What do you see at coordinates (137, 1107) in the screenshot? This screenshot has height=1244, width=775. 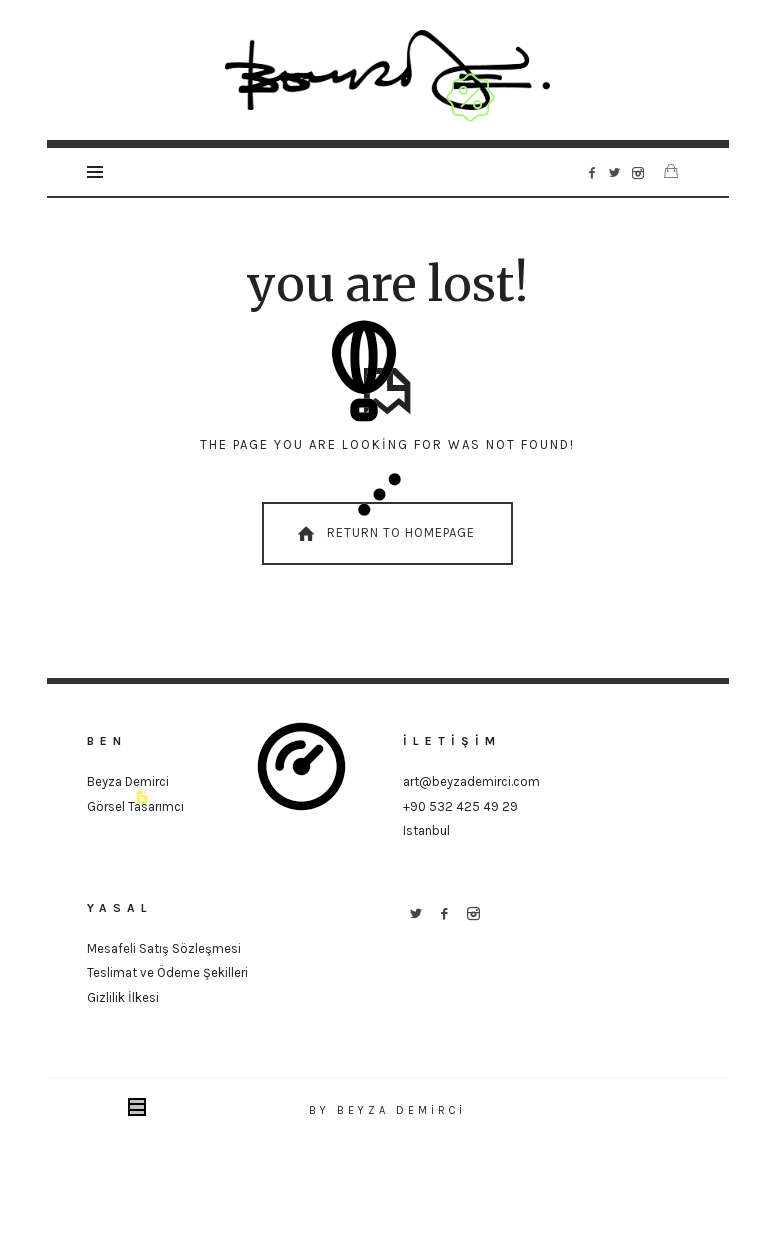 I see `view data in row layout` at bounding box center [137, 1107].